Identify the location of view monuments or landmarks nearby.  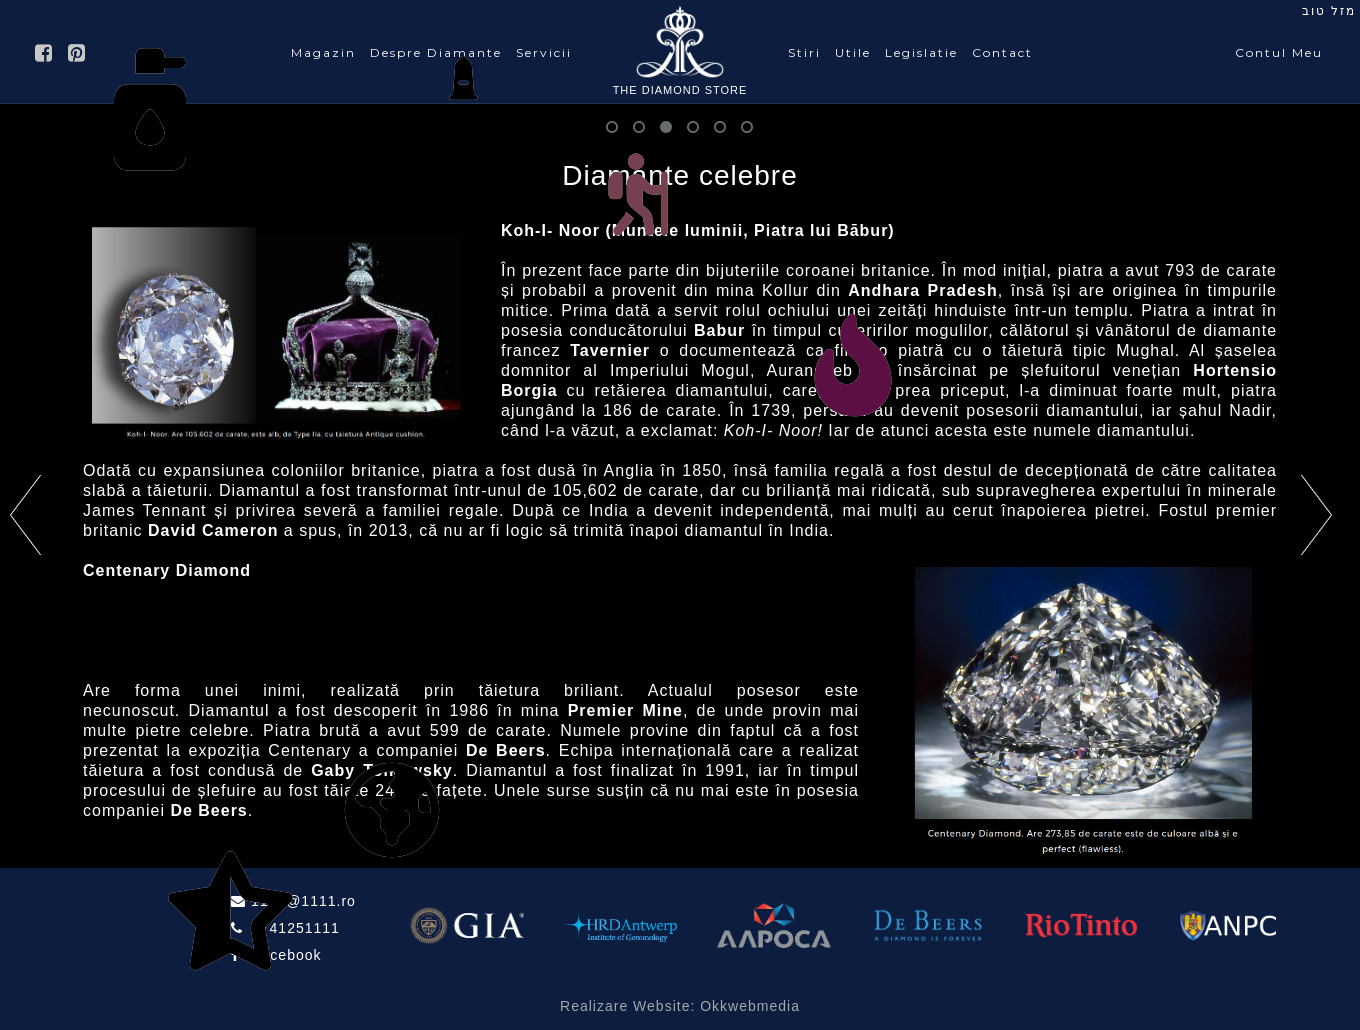
(463, 79).